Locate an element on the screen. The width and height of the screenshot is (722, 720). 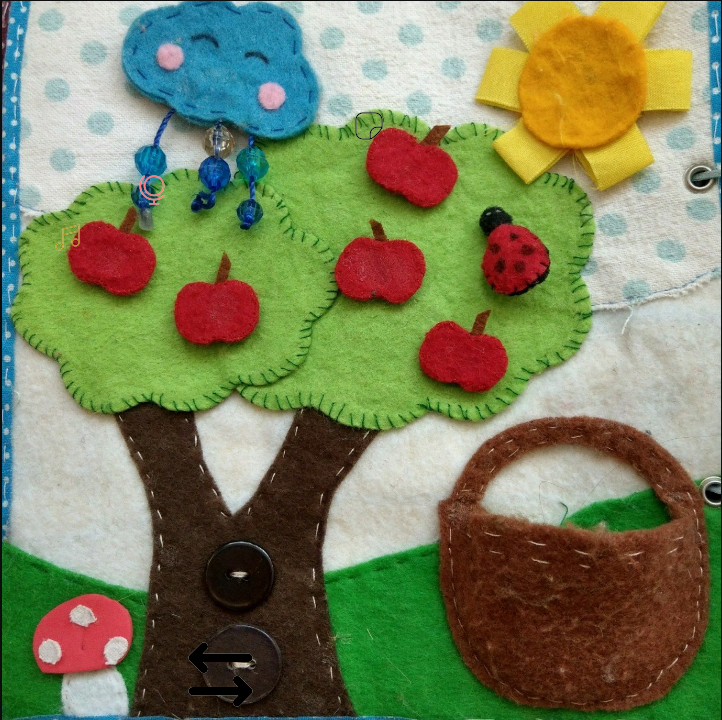
swap or exchange items is located at coordinates (220, 674).